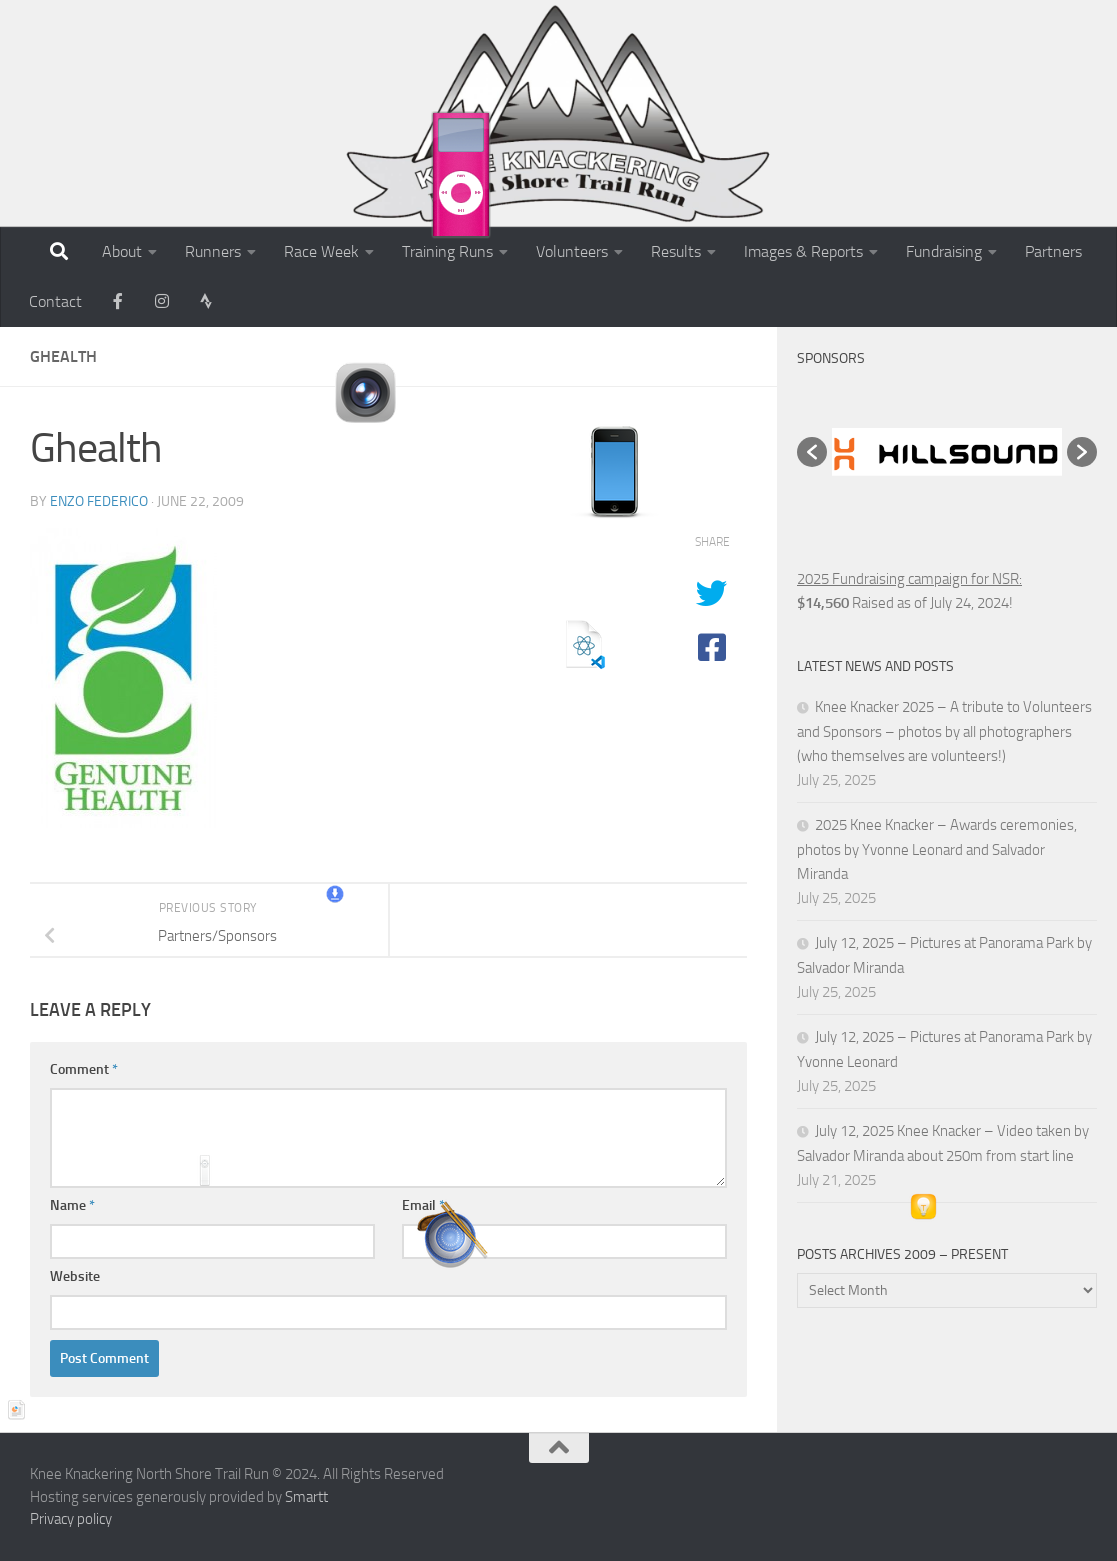 The height and width of the screenshot is (1561, 1117). I want to click on sync services application icon, so click(452, 1233).